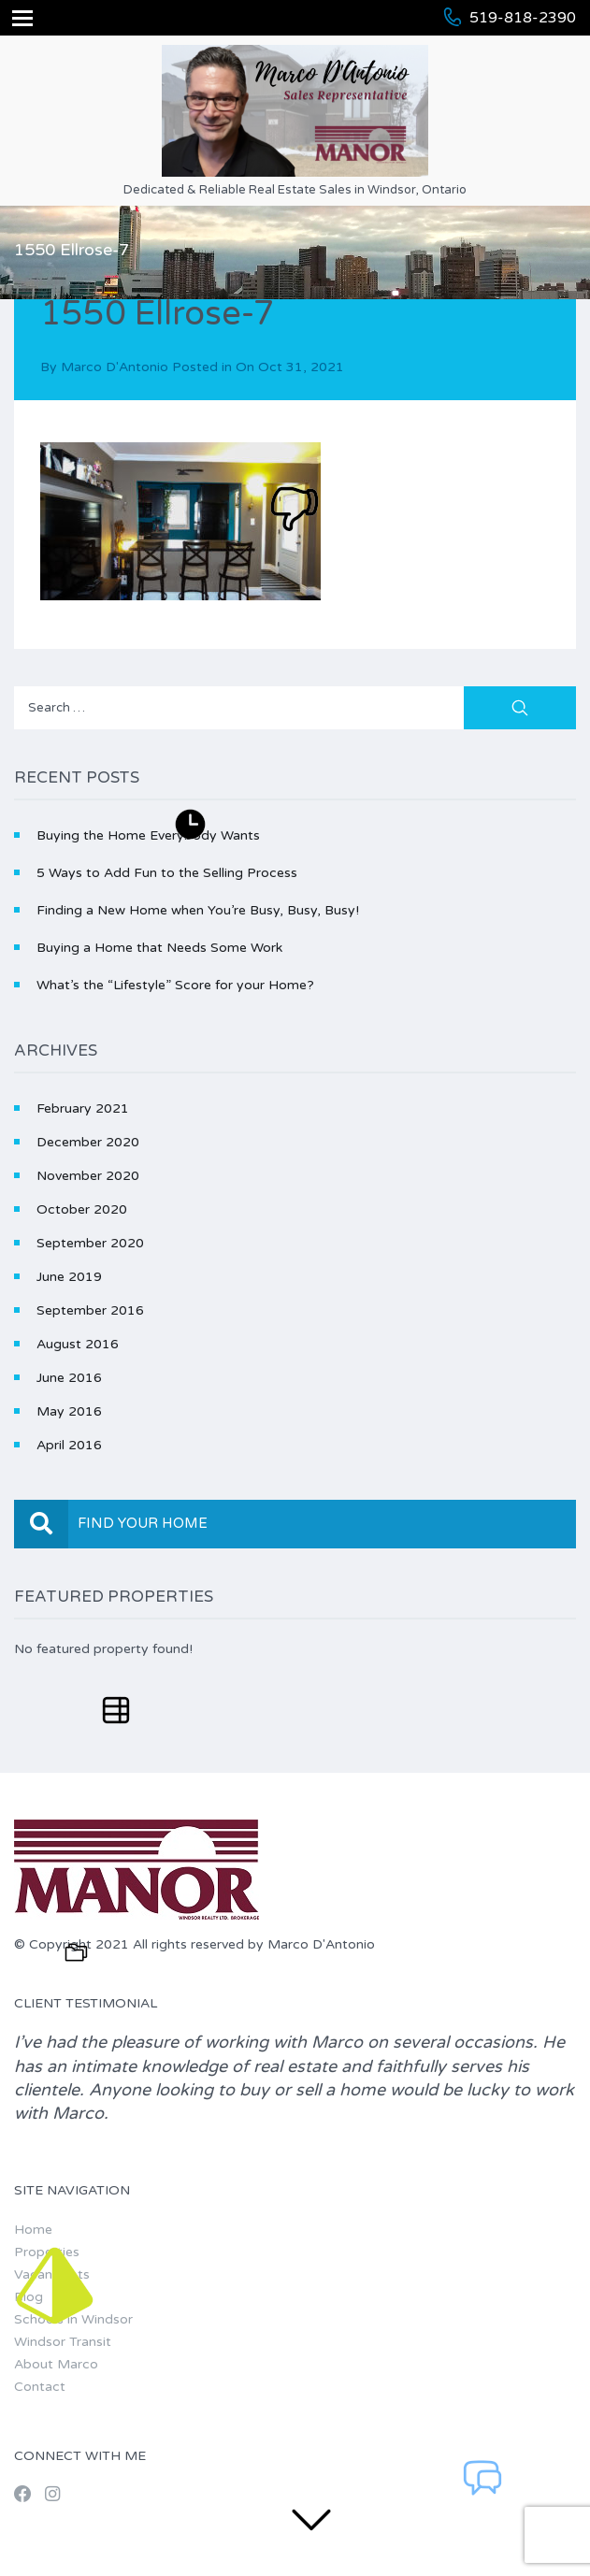 Image resolution: width=590 pixels, height=2576 pixels. Describe the element at coordinates (116, 1710) in the screenshot. I see `access table settings or configuration options` at that location.